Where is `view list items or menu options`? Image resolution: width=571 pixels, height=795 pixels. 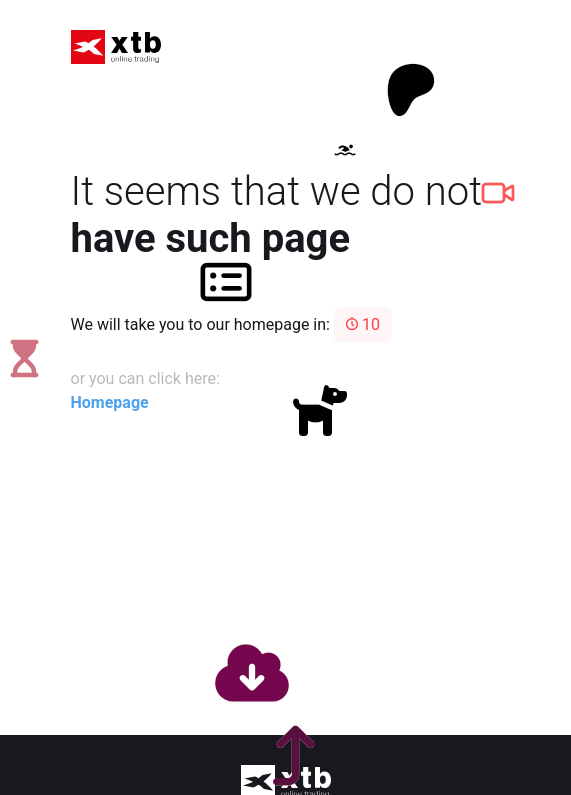 view list items or menu options is located at coordinates (226, 282).